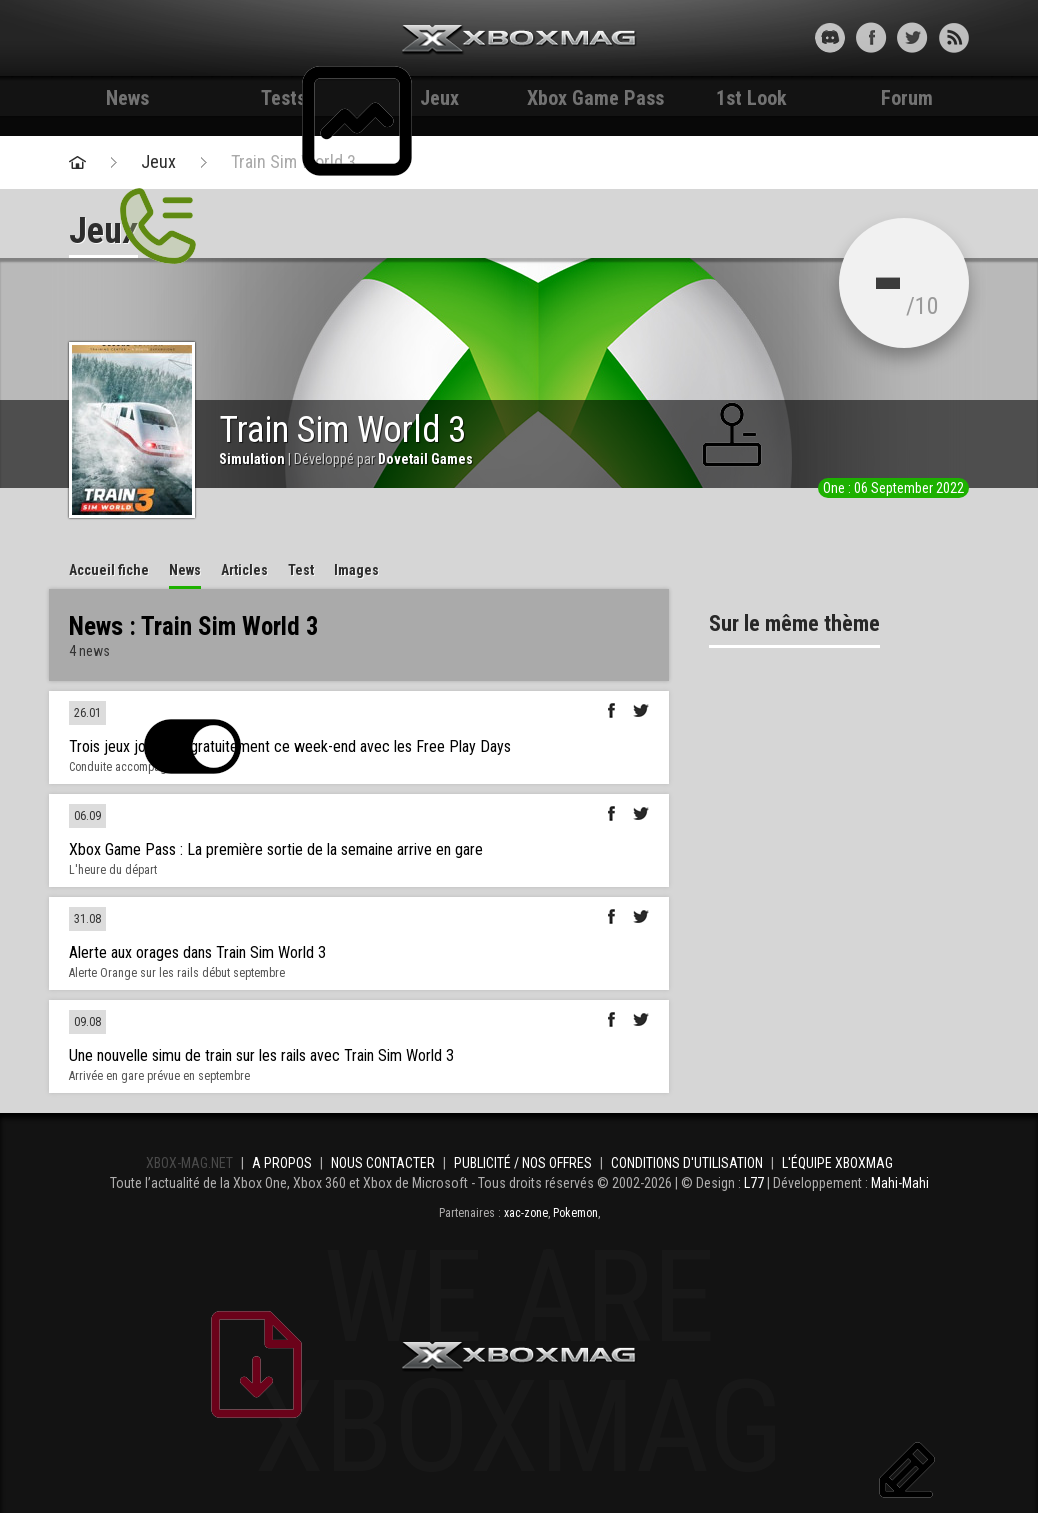  I want to click on download file, so click(256, 1364).